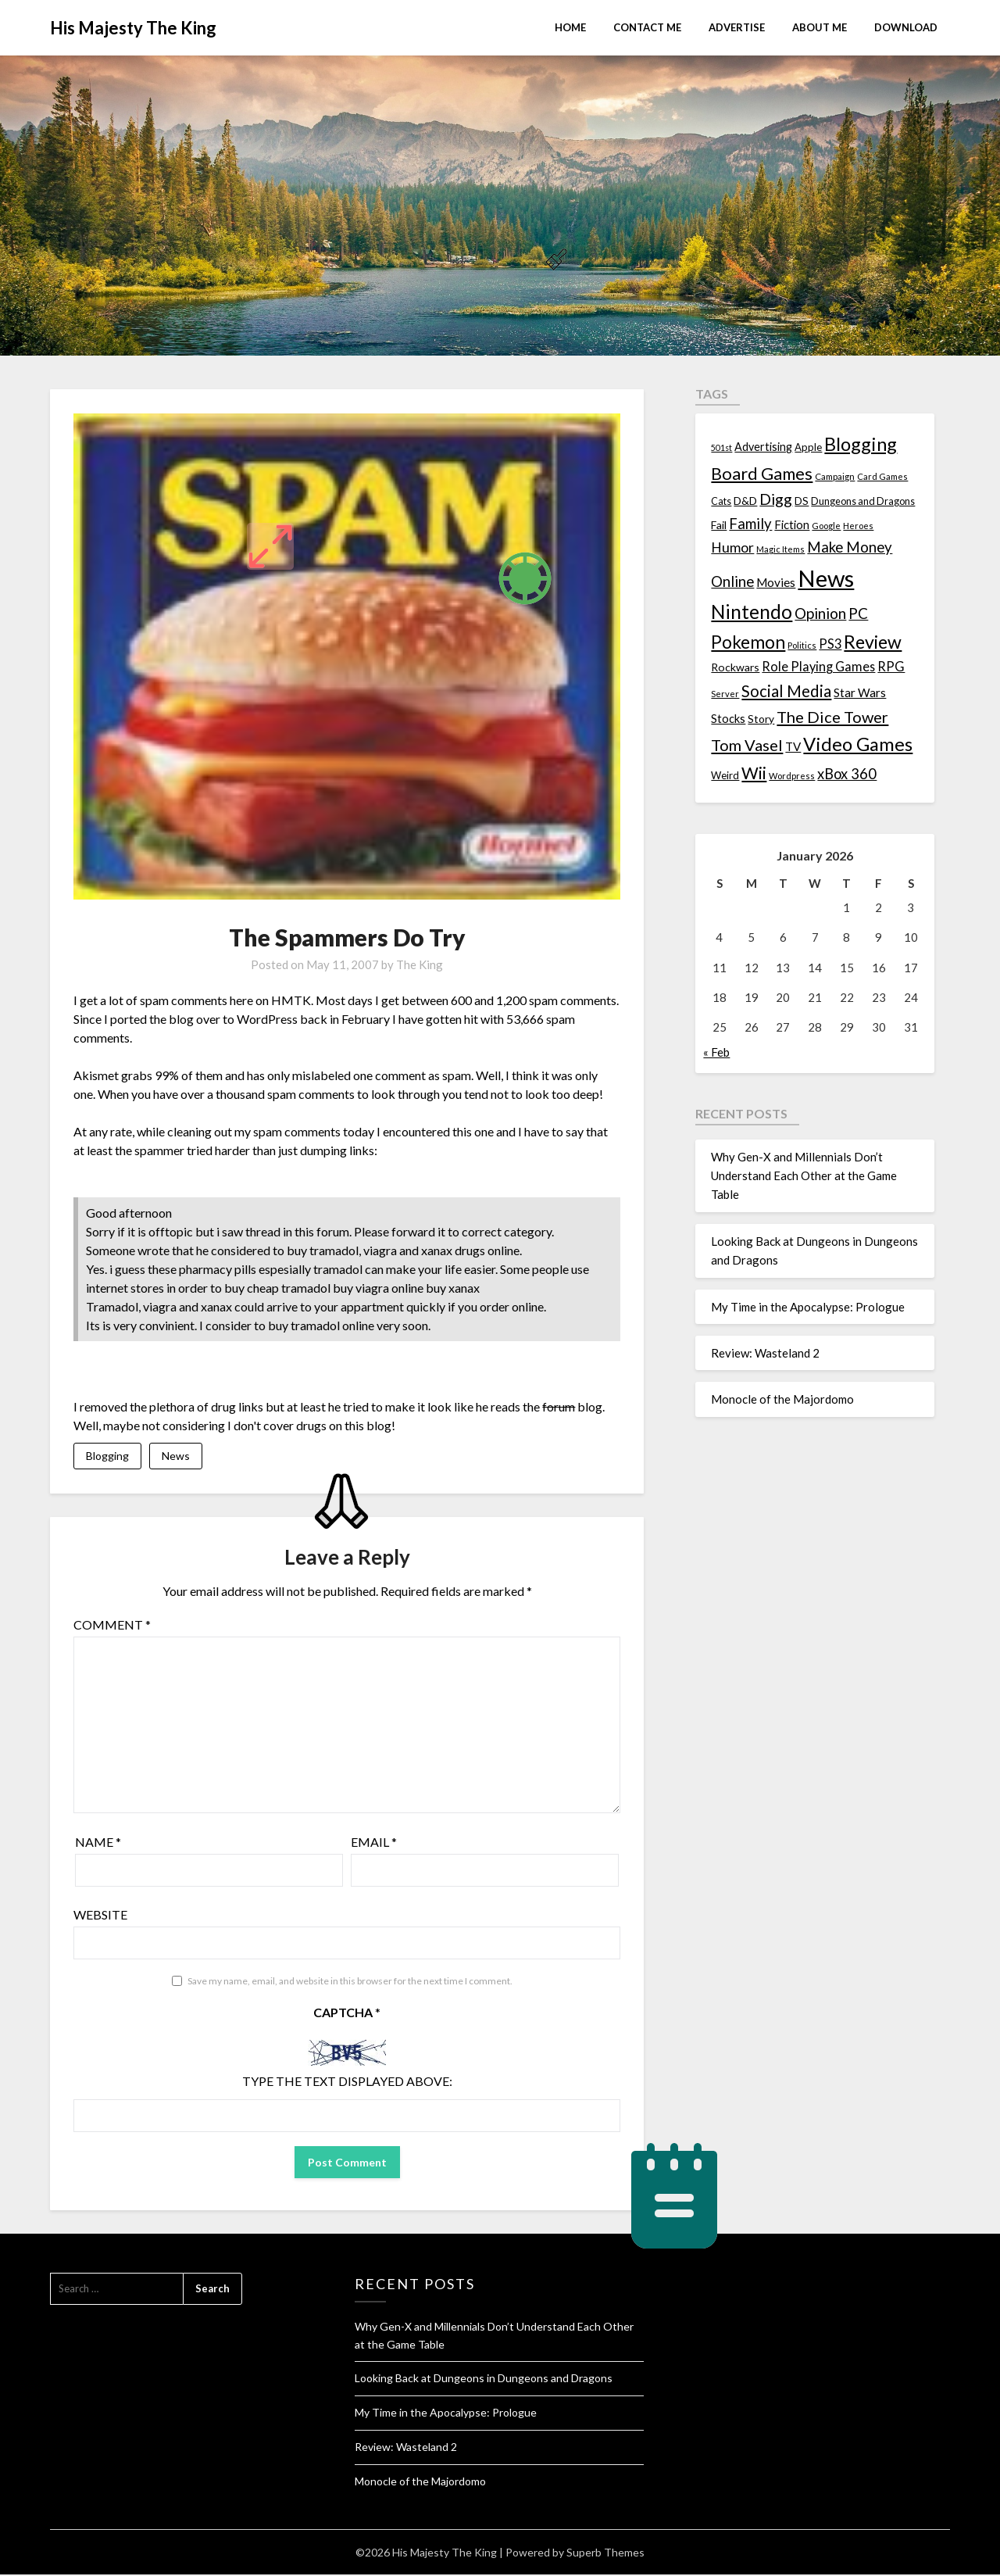  I want to click on expand to full screen, so click(270, 546).